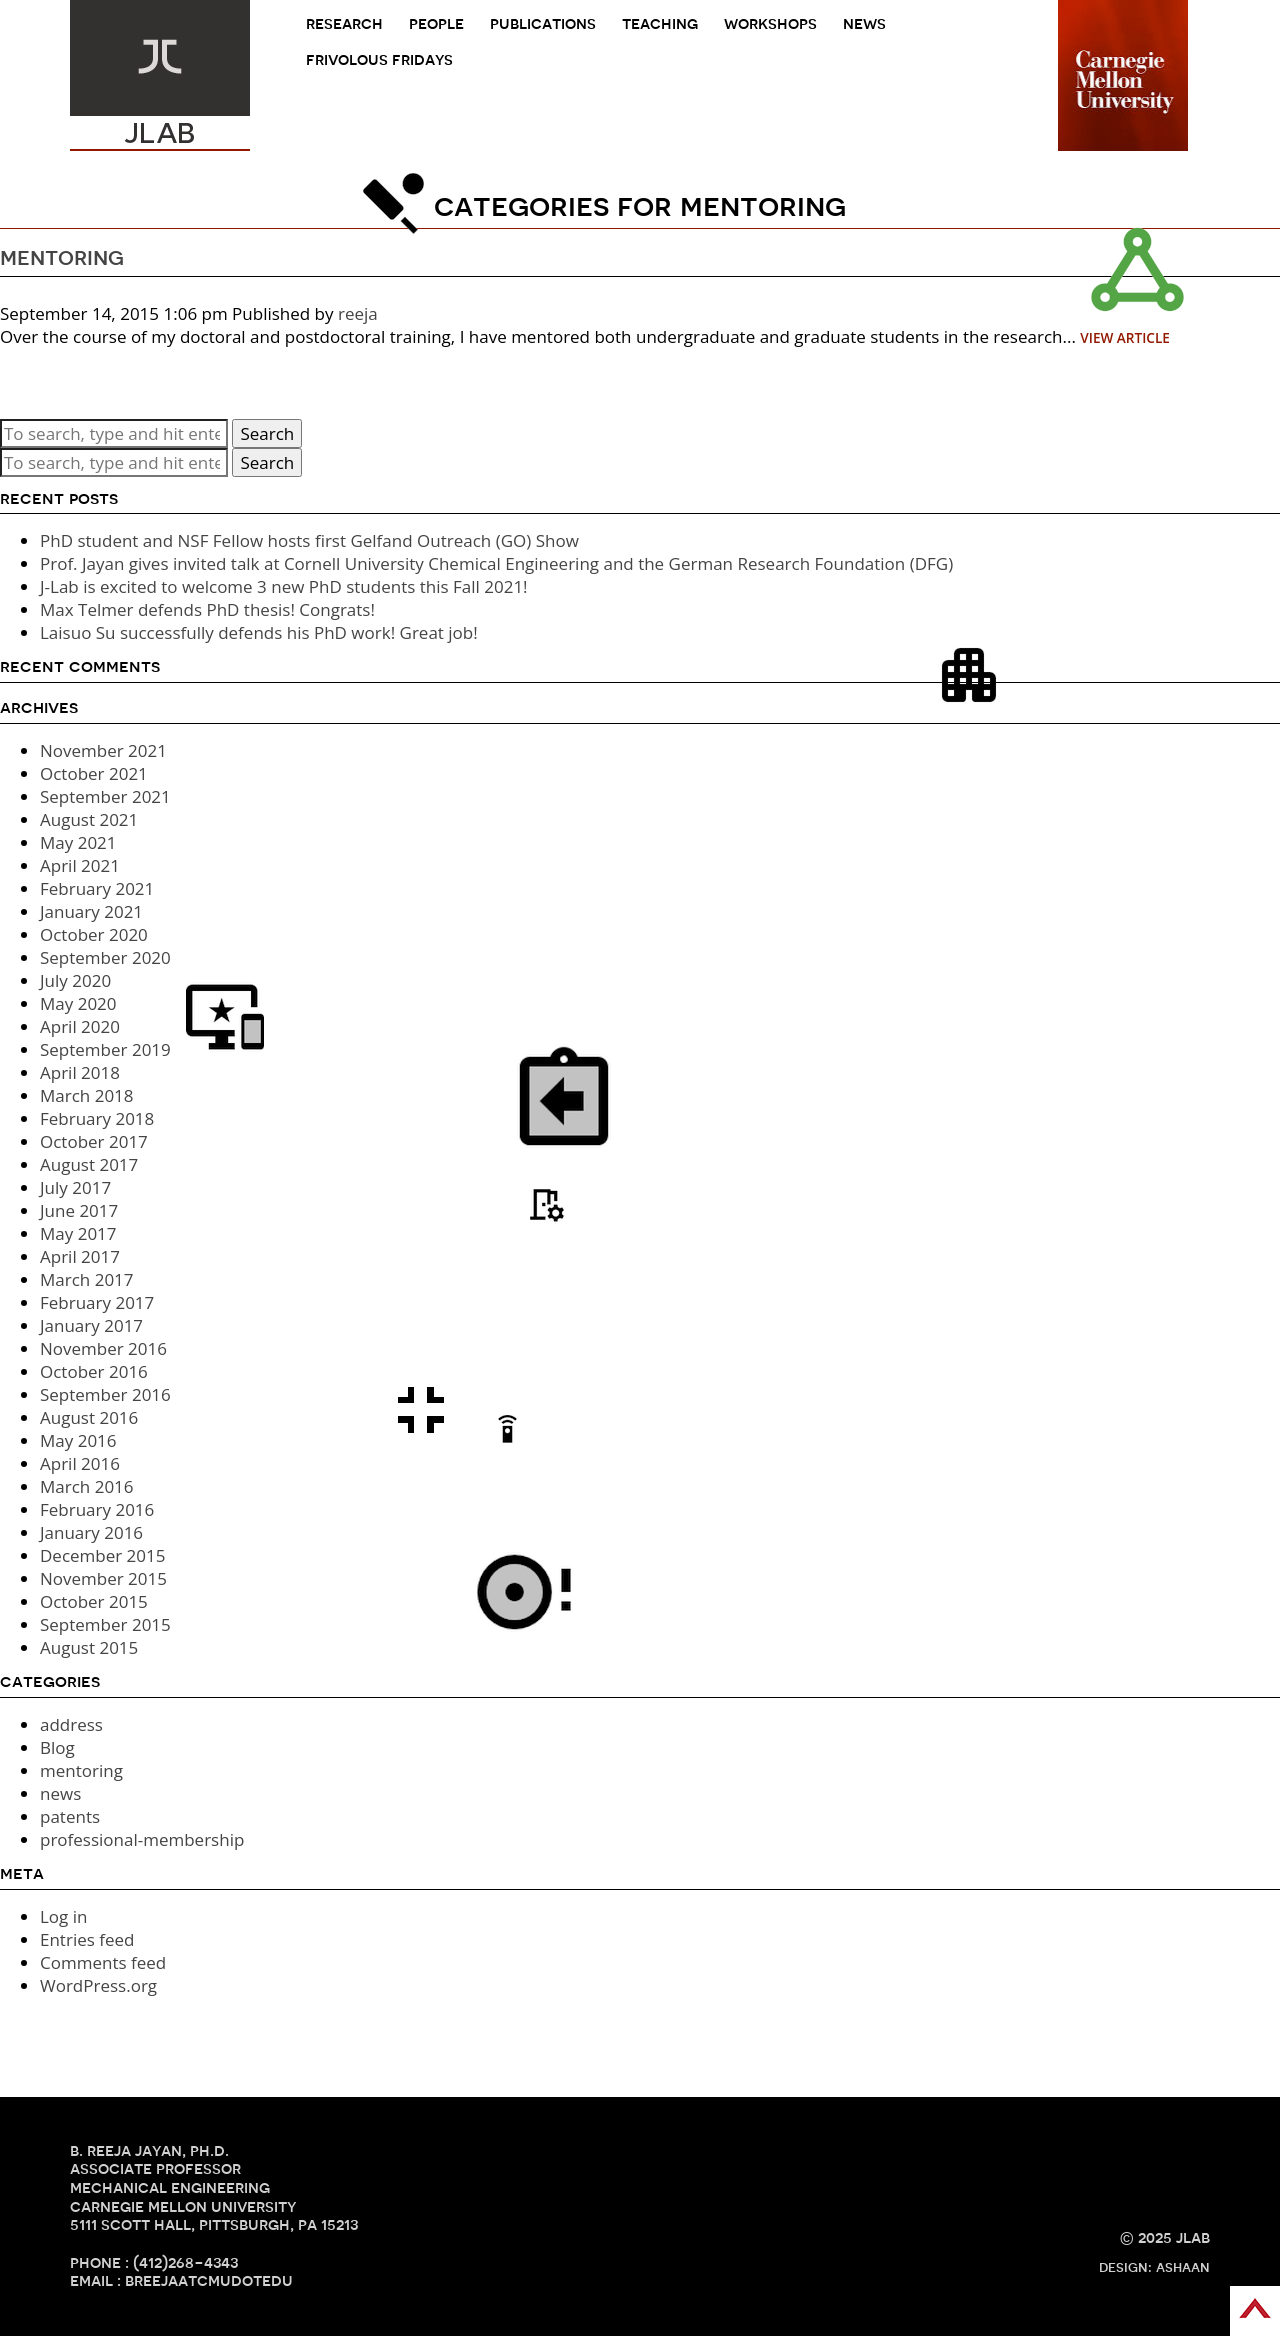 This screenshot has height=2336, width=1280. Describe the element at coordinates (507, 1429) in the screenshot. I see `access remote control settings` at that location.